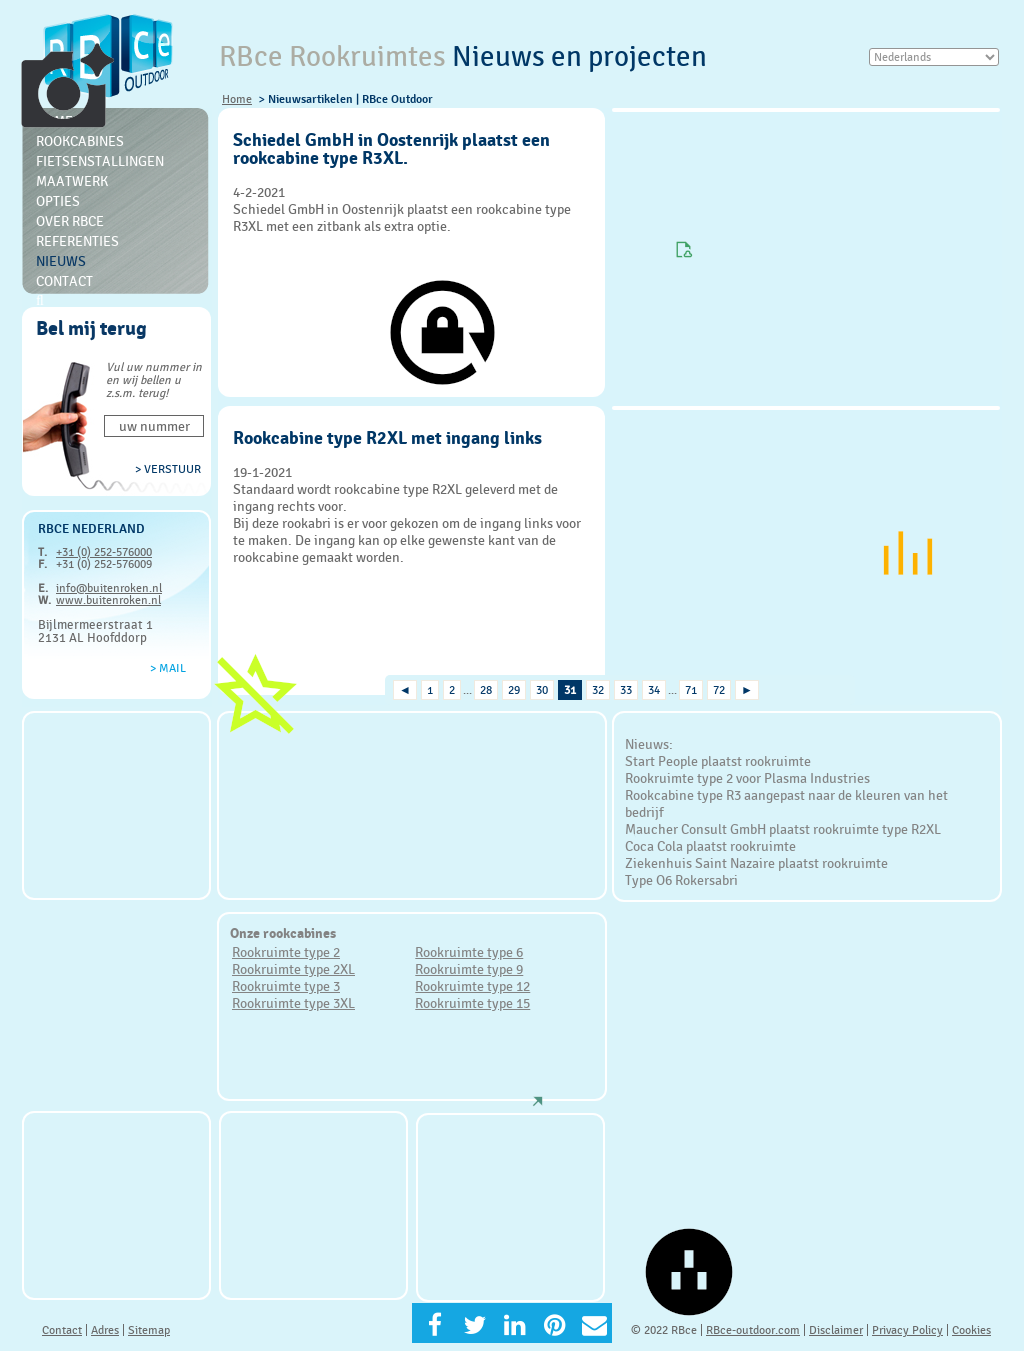 This screenshot has width=1024, height=1351. Describe the element at coordinates (63, 89) in the screenshot. I see `access AI-powered camera features` at that location.